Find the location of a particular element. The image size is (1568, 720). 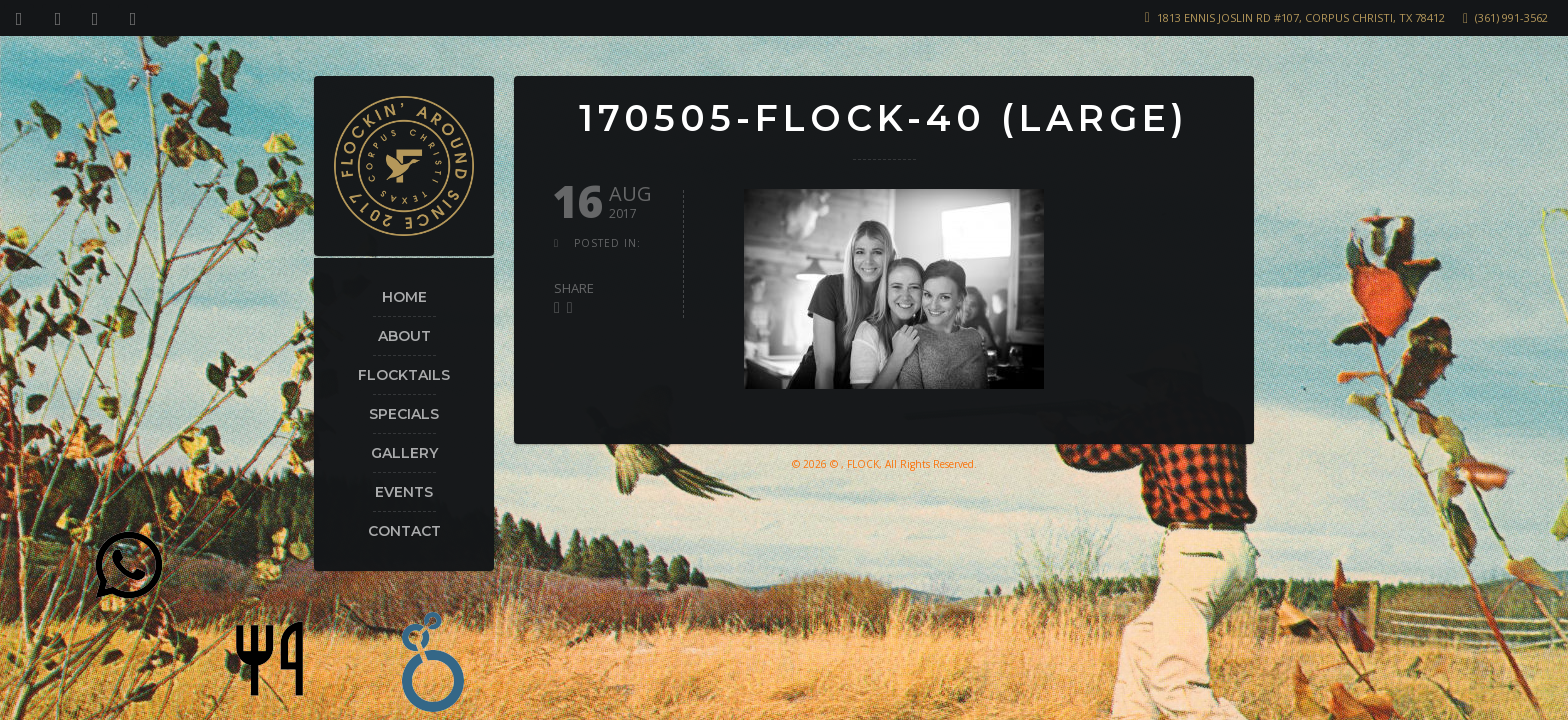

find nearby restaurants is located at coordinates (269, 658).